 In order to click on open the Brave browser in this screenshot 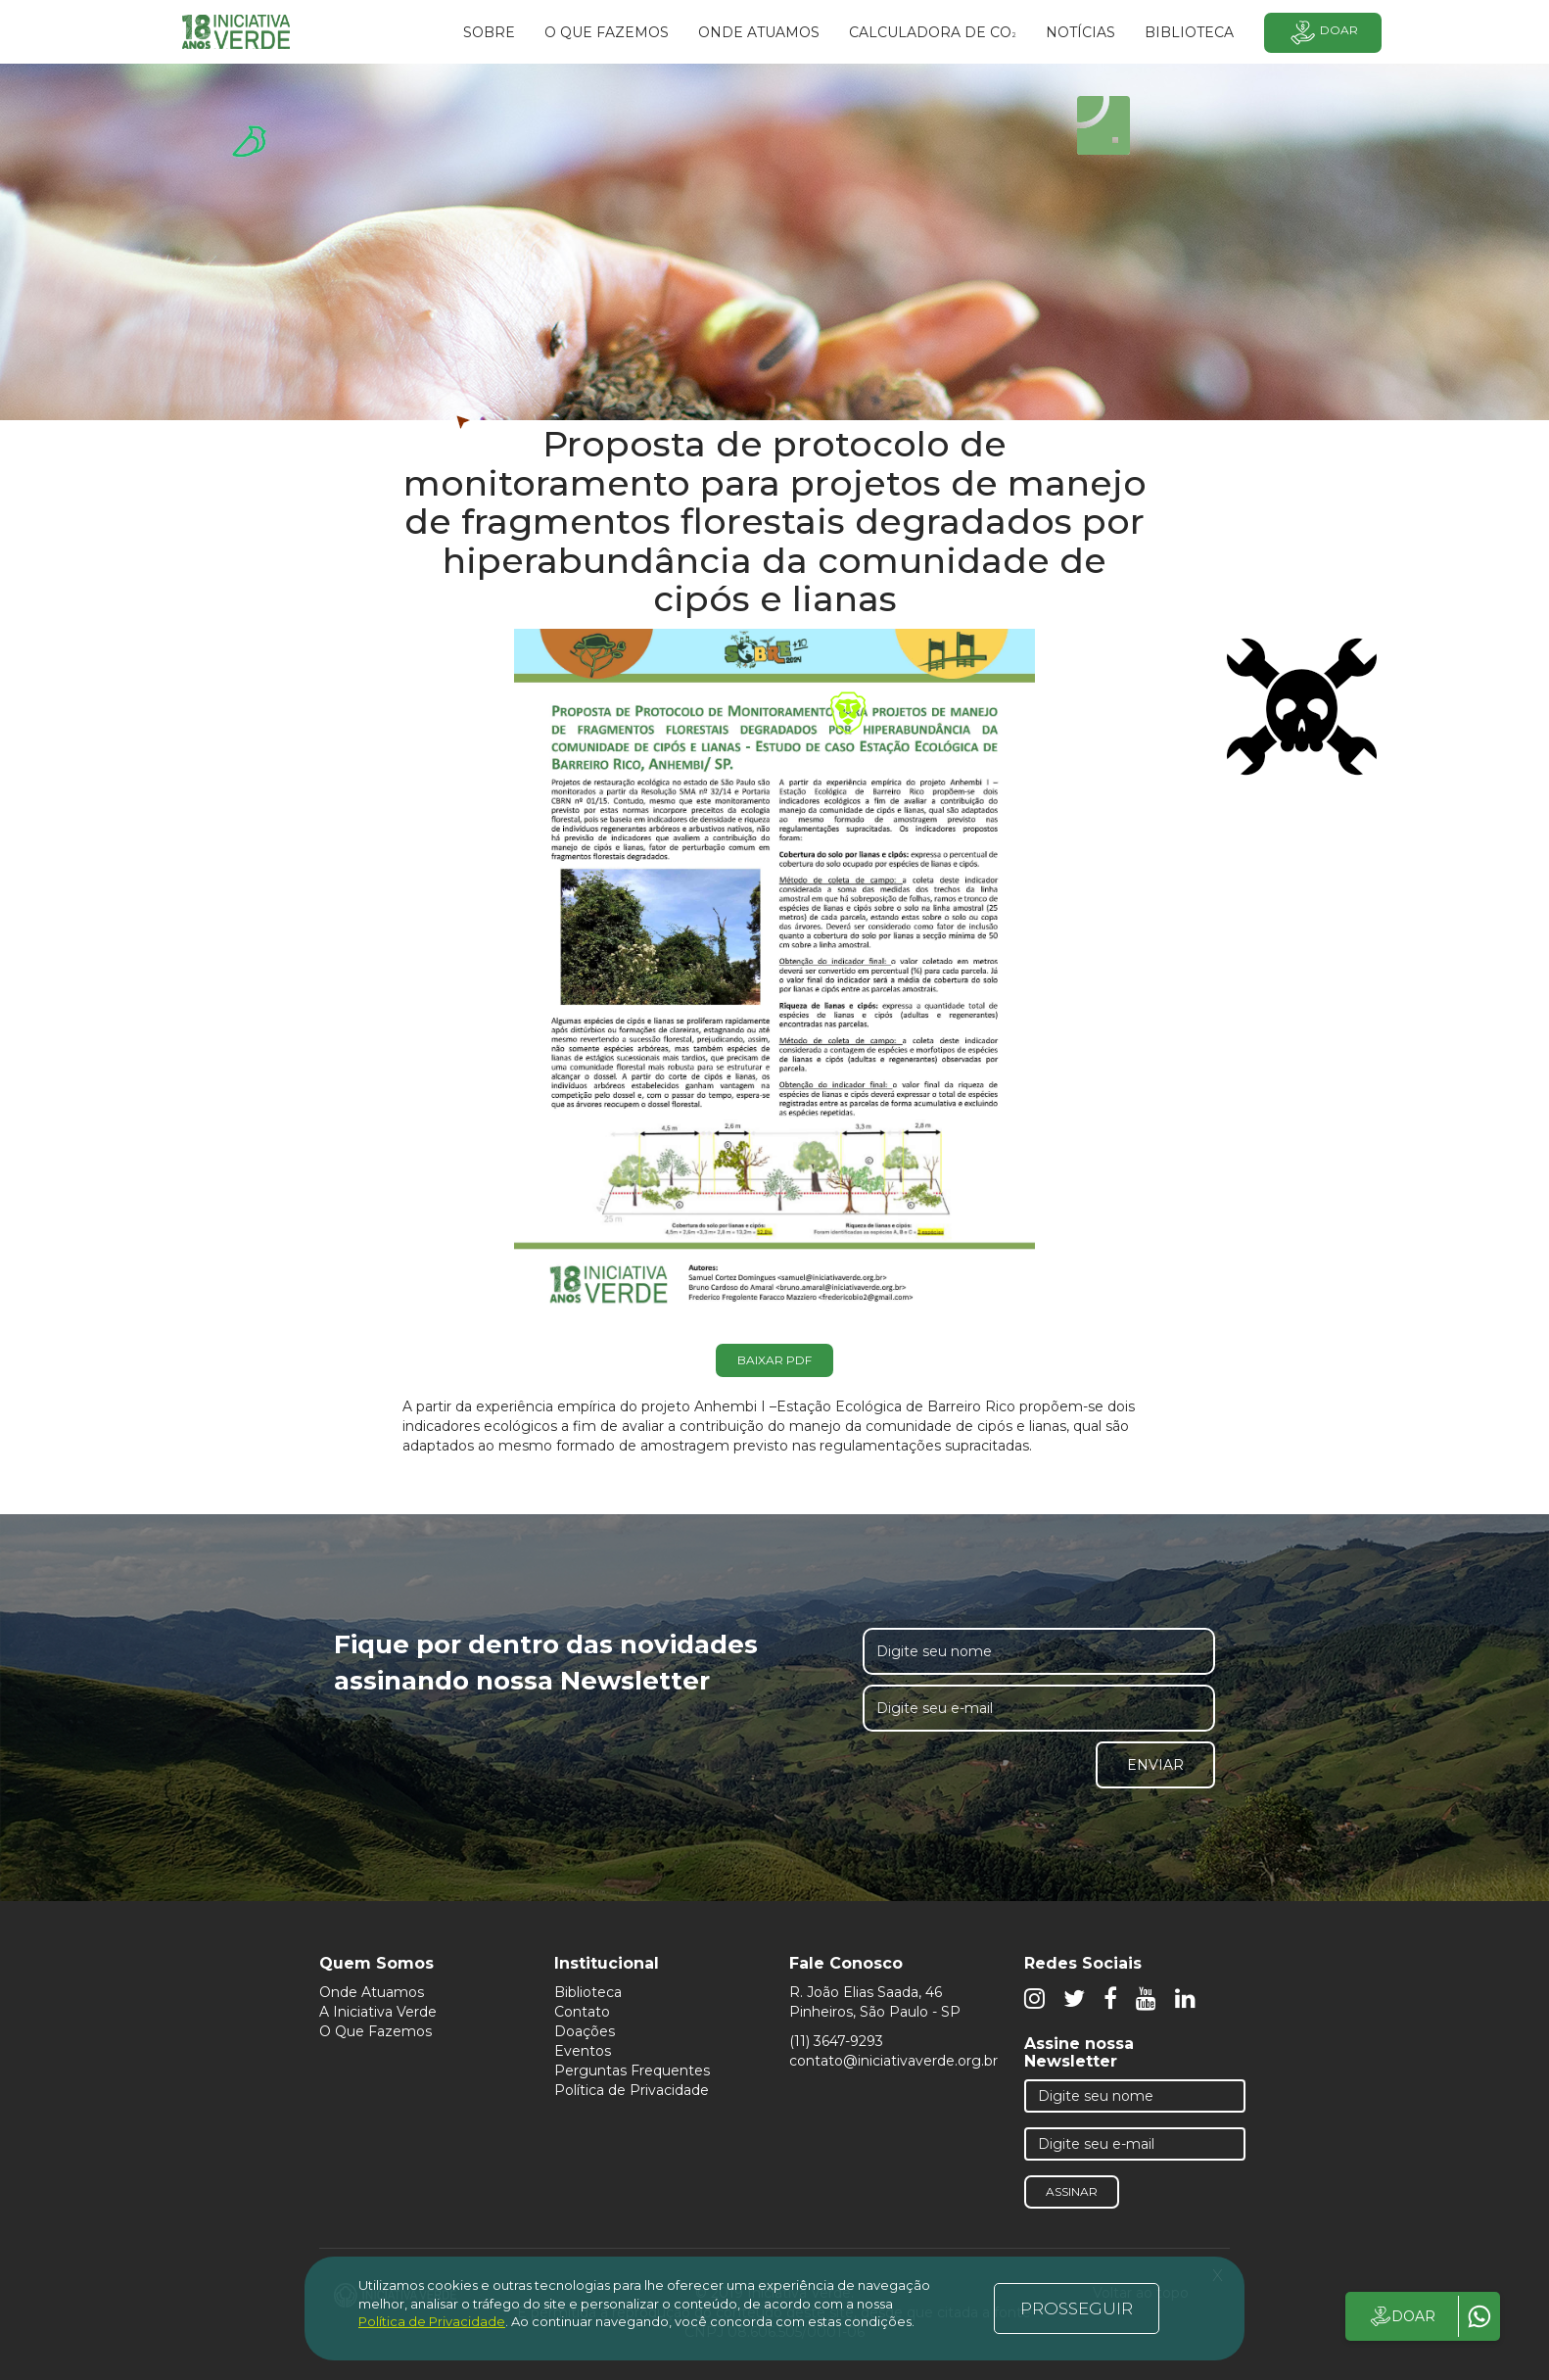, I will do `click(848, 713)`.